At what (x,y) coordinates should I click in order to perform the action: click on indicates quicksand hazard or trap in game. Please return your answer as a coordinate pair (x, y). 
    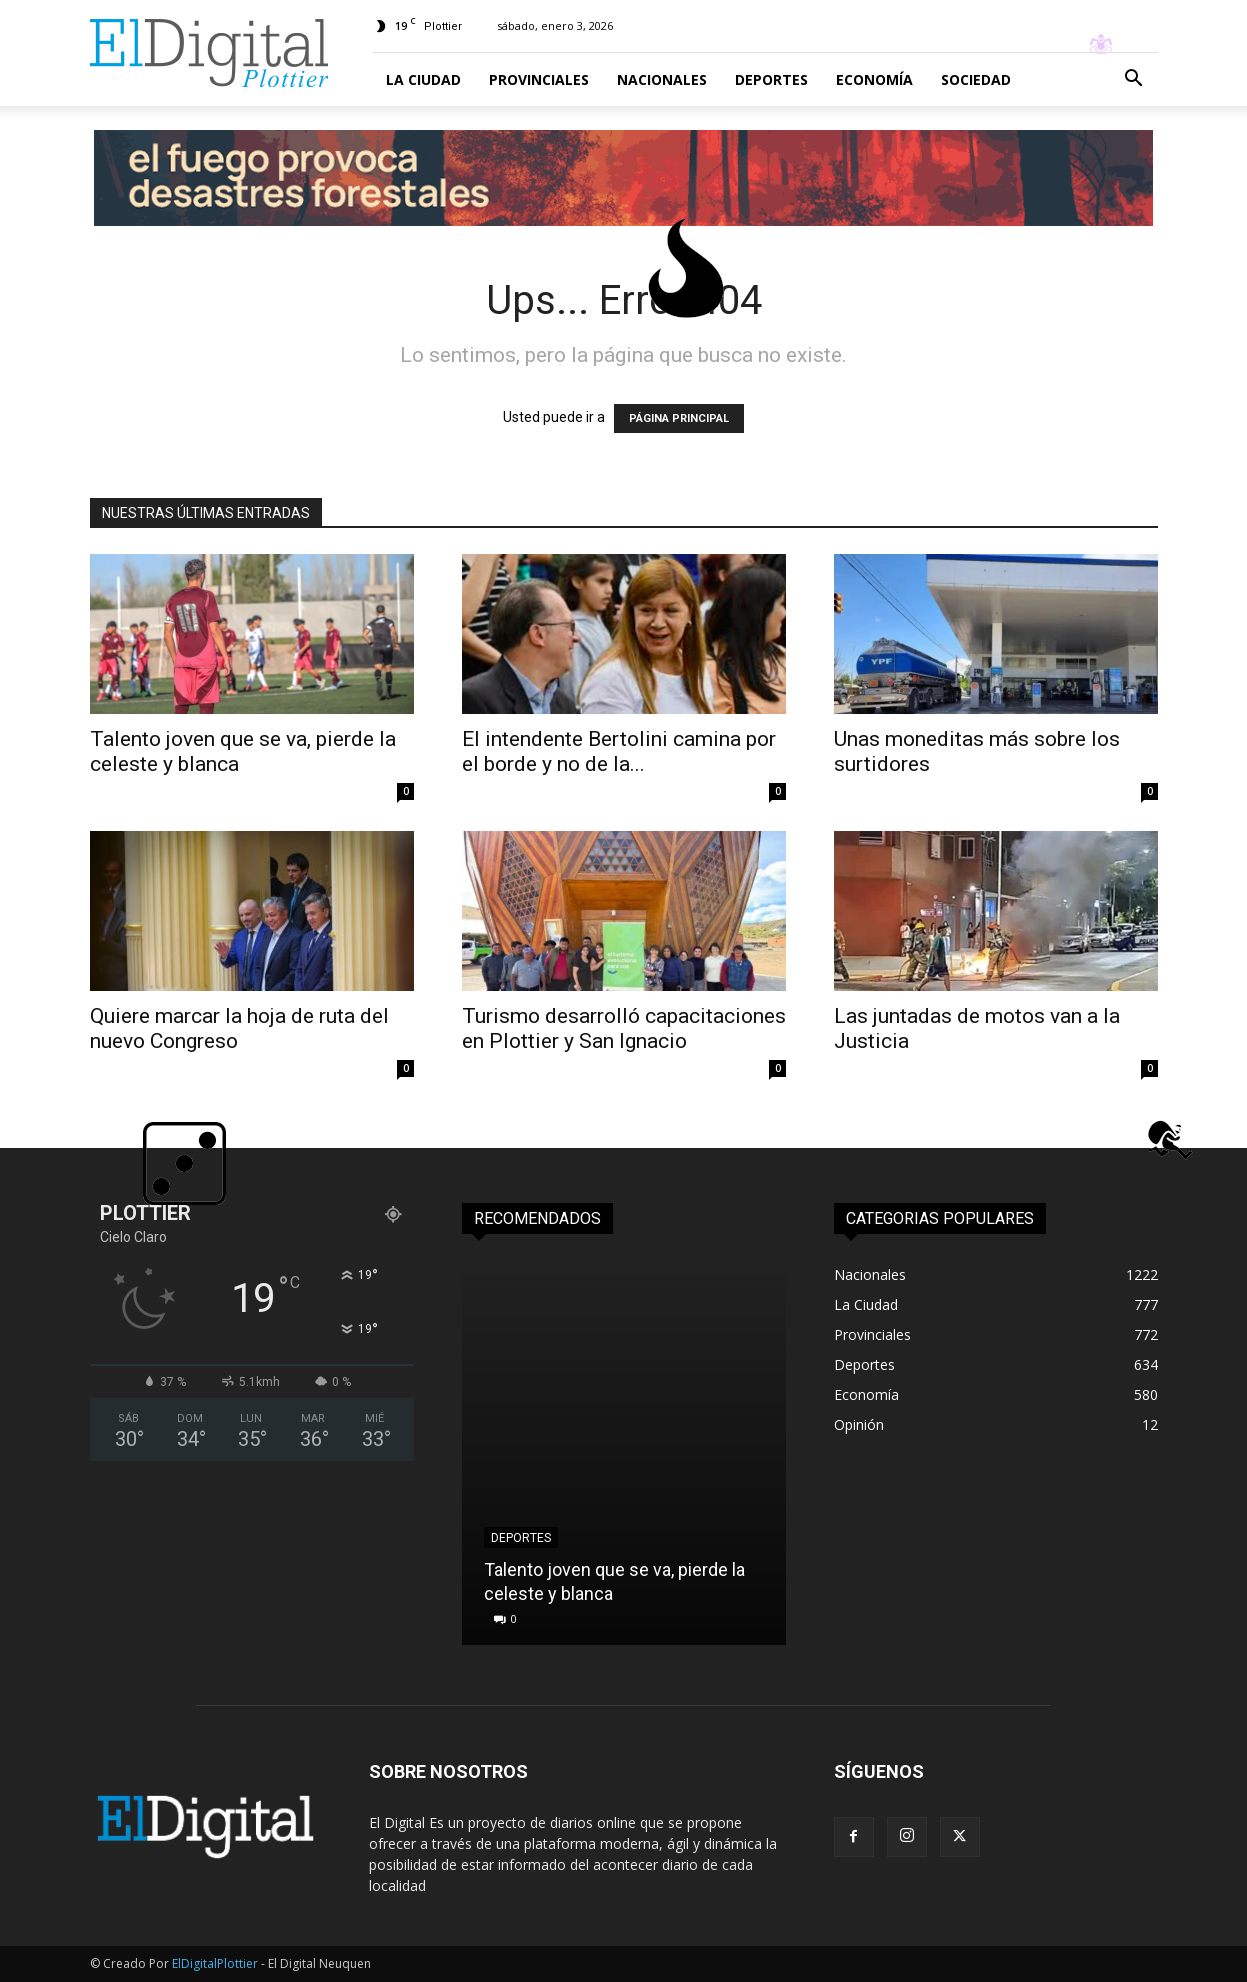
    Looking at the image, I should click on (1101, 44).